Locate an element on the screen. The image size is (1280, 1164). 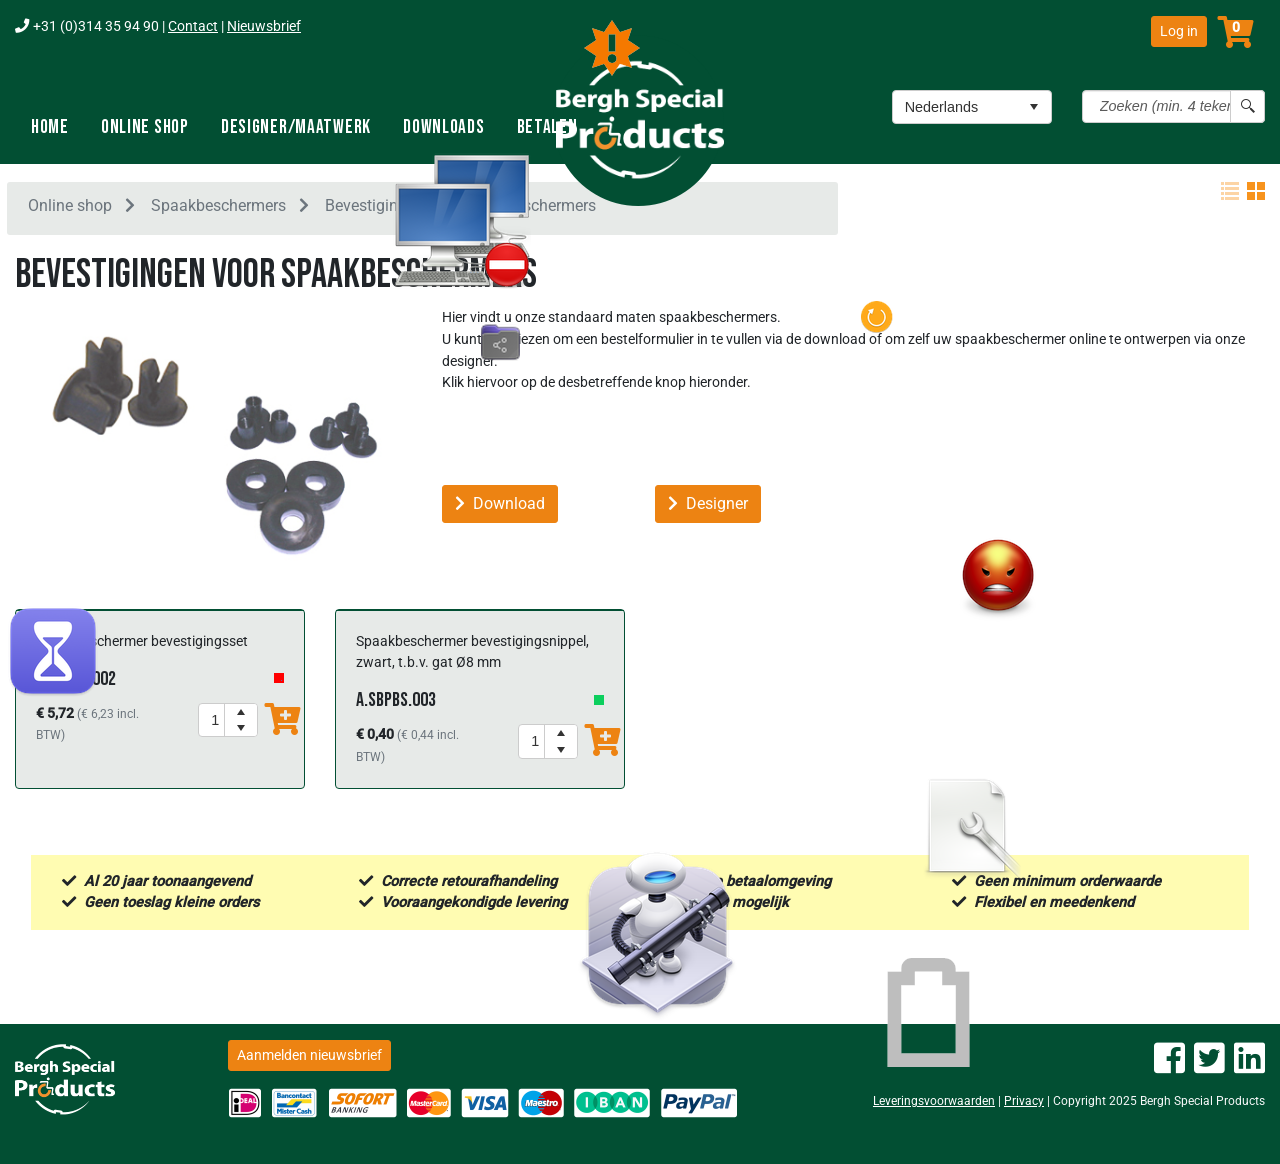
restart the system is located at coordinates (877, 317).